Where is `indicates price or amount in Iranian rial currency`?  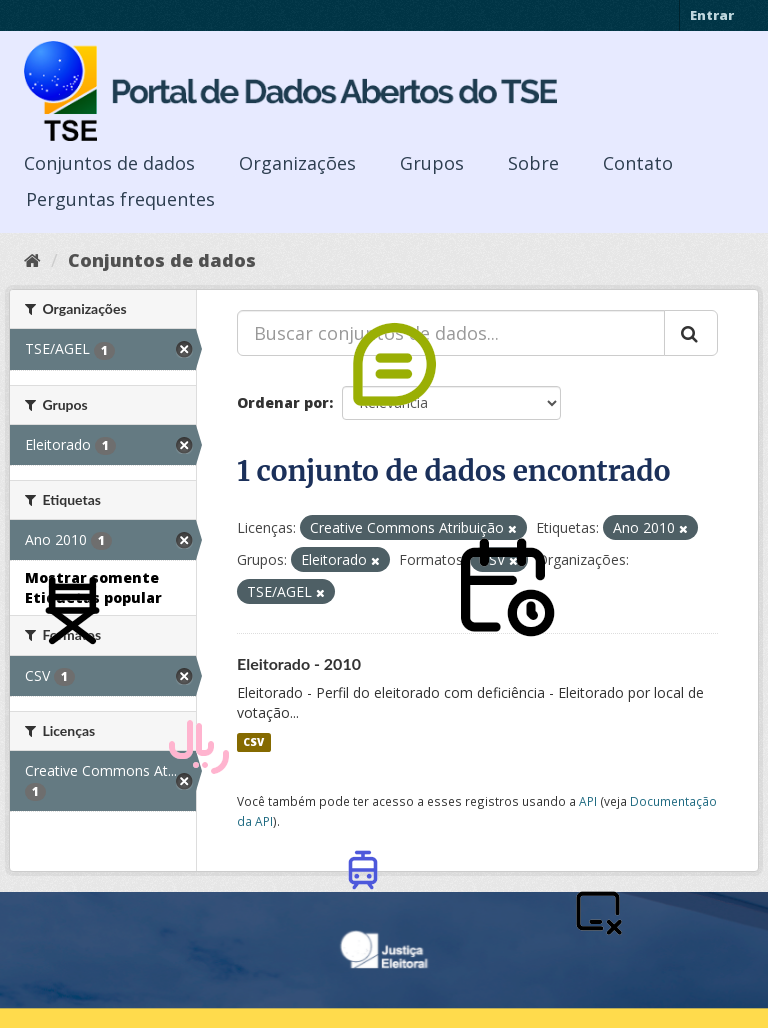
indicates price or amount in Iranian rial currency is located at coordinates (199, 747).